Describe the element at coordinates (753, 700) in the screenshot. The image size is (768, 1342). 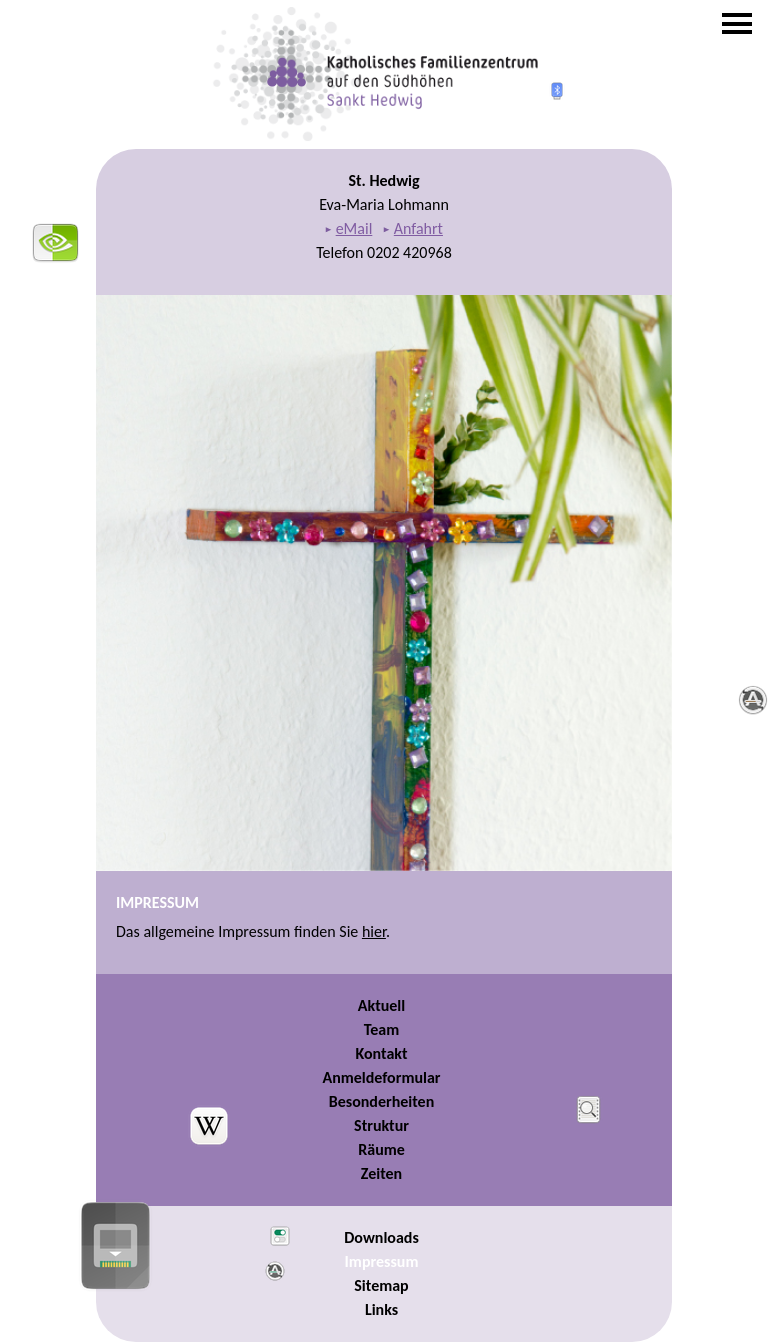
I see `check for available software updates` at that location.